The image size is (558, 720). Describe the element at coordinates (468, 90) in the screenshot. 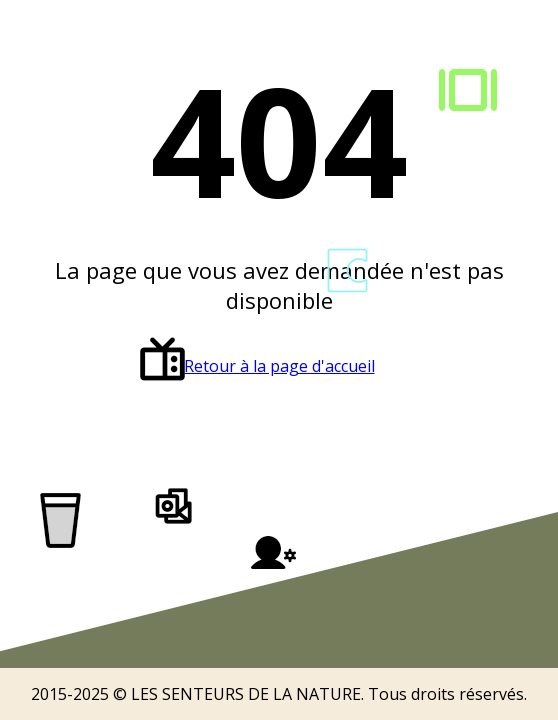

I see `start a slideshow presentation` at that location.